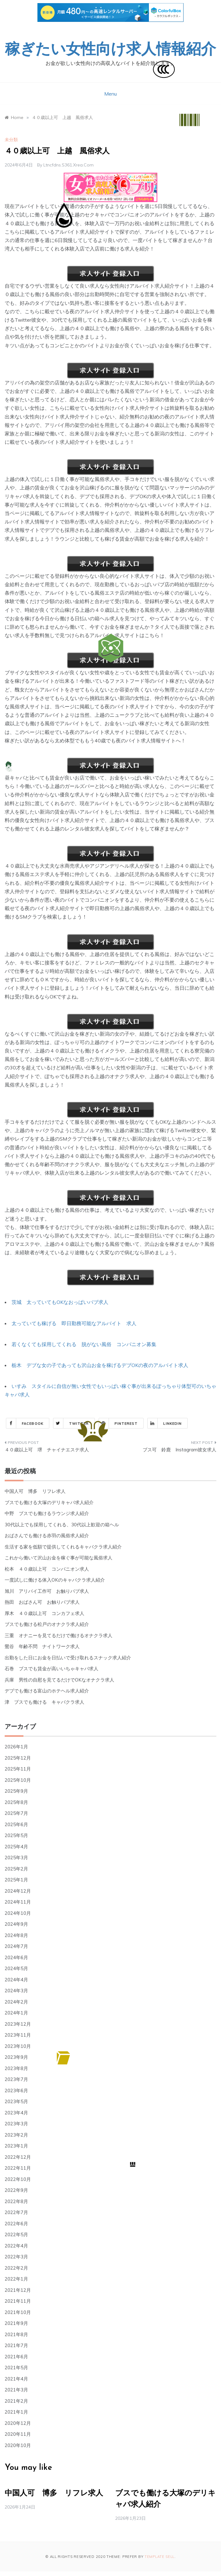 This screenshot has width=221, height=2576. What do you see at coordinates (8, 766) in the screenshot?
I see `launch ren'py visual novel engine` at bounding box center [8, 766].